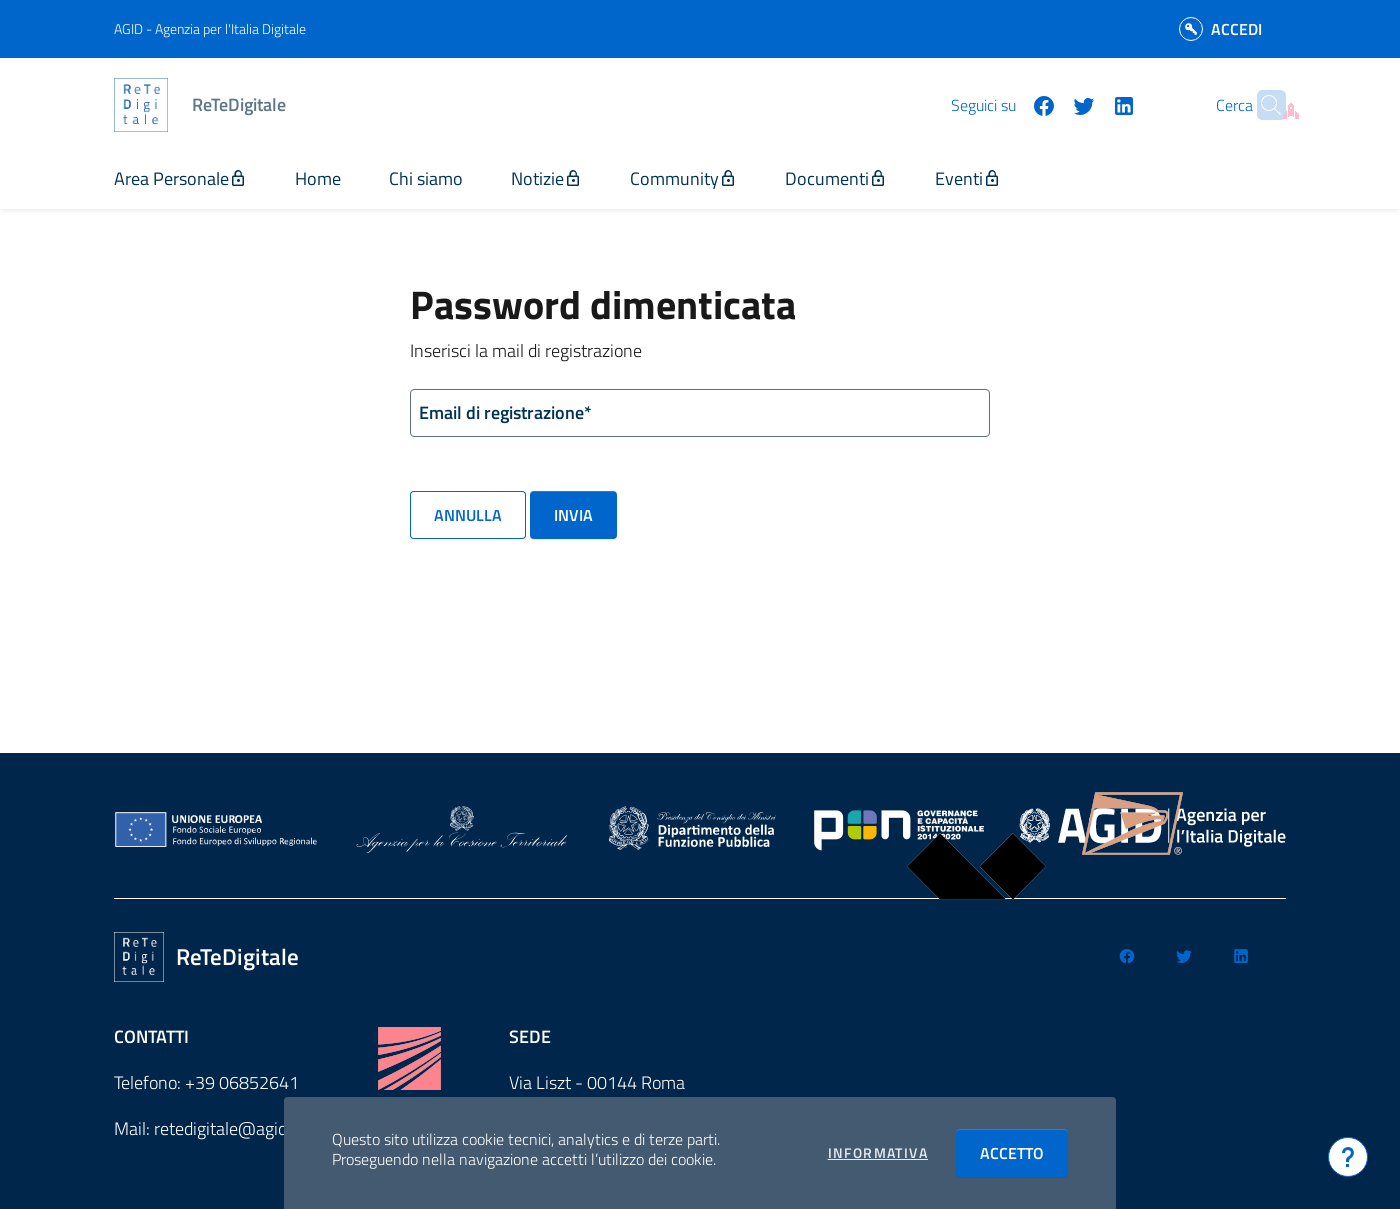 Image resolution: width=1400 pixels, height=1209 pixels. I want to click on space awesome brand logo, so click(1291, 111).